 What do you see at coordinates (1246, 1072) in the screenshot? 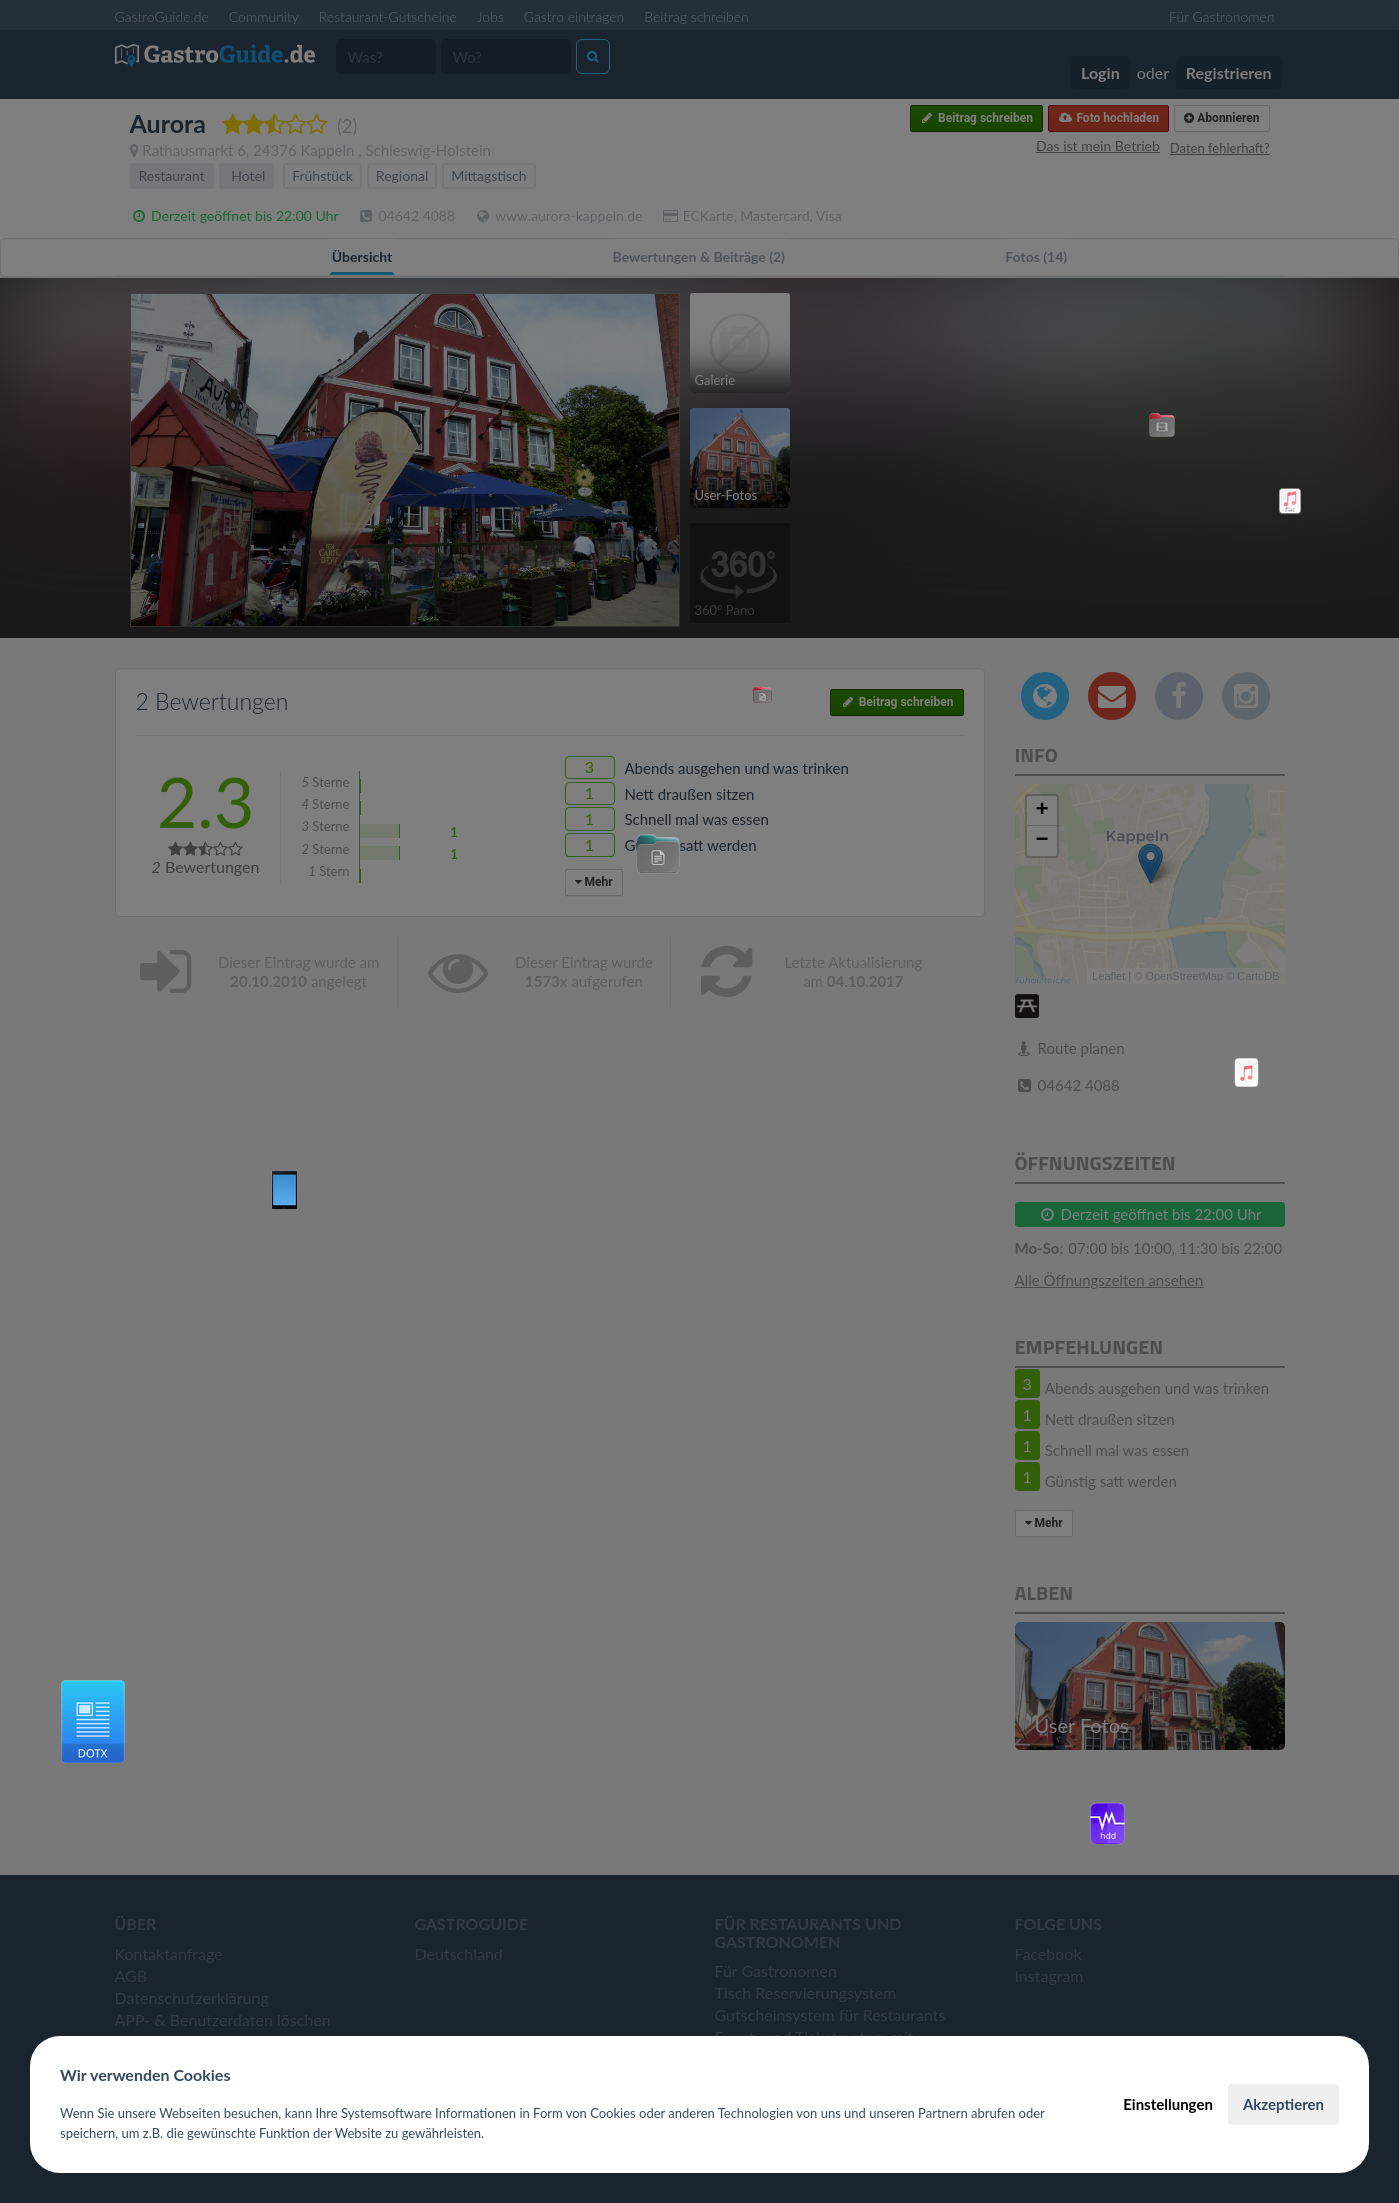
I see `an audio file in your system` at bounding box center [1246, 1072].